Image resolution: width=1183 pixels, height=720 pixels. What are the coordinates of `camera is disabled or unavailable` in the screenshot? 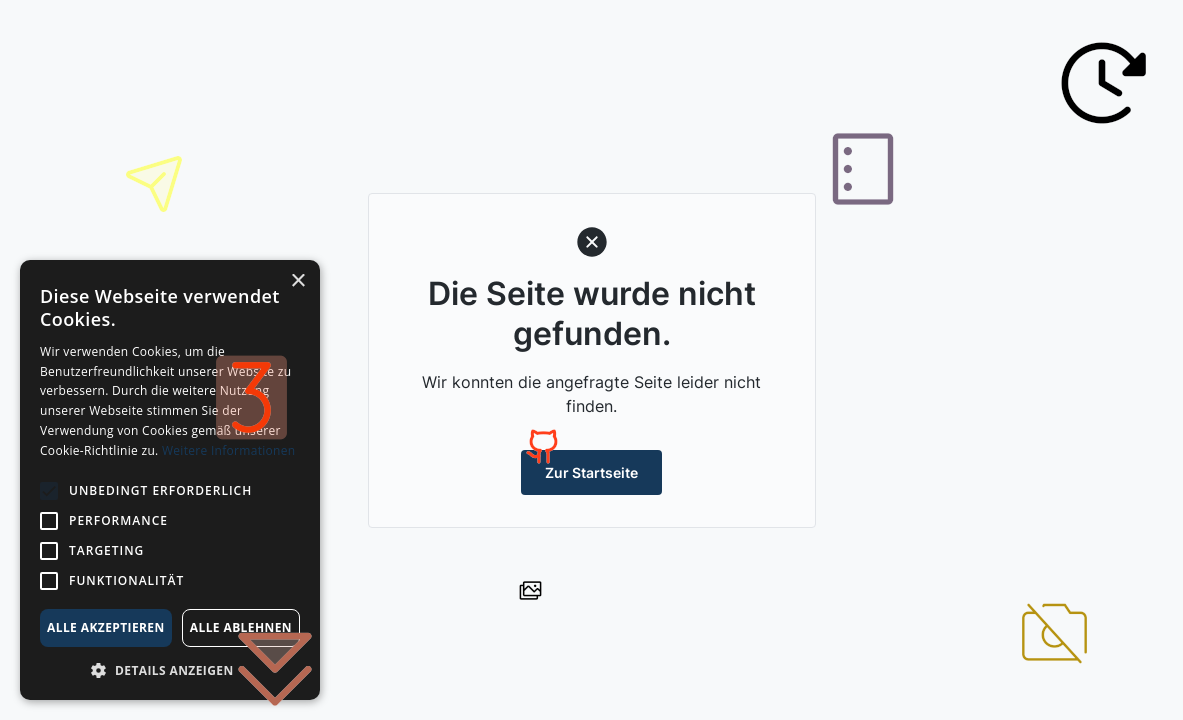 It's located at (1054, 633).